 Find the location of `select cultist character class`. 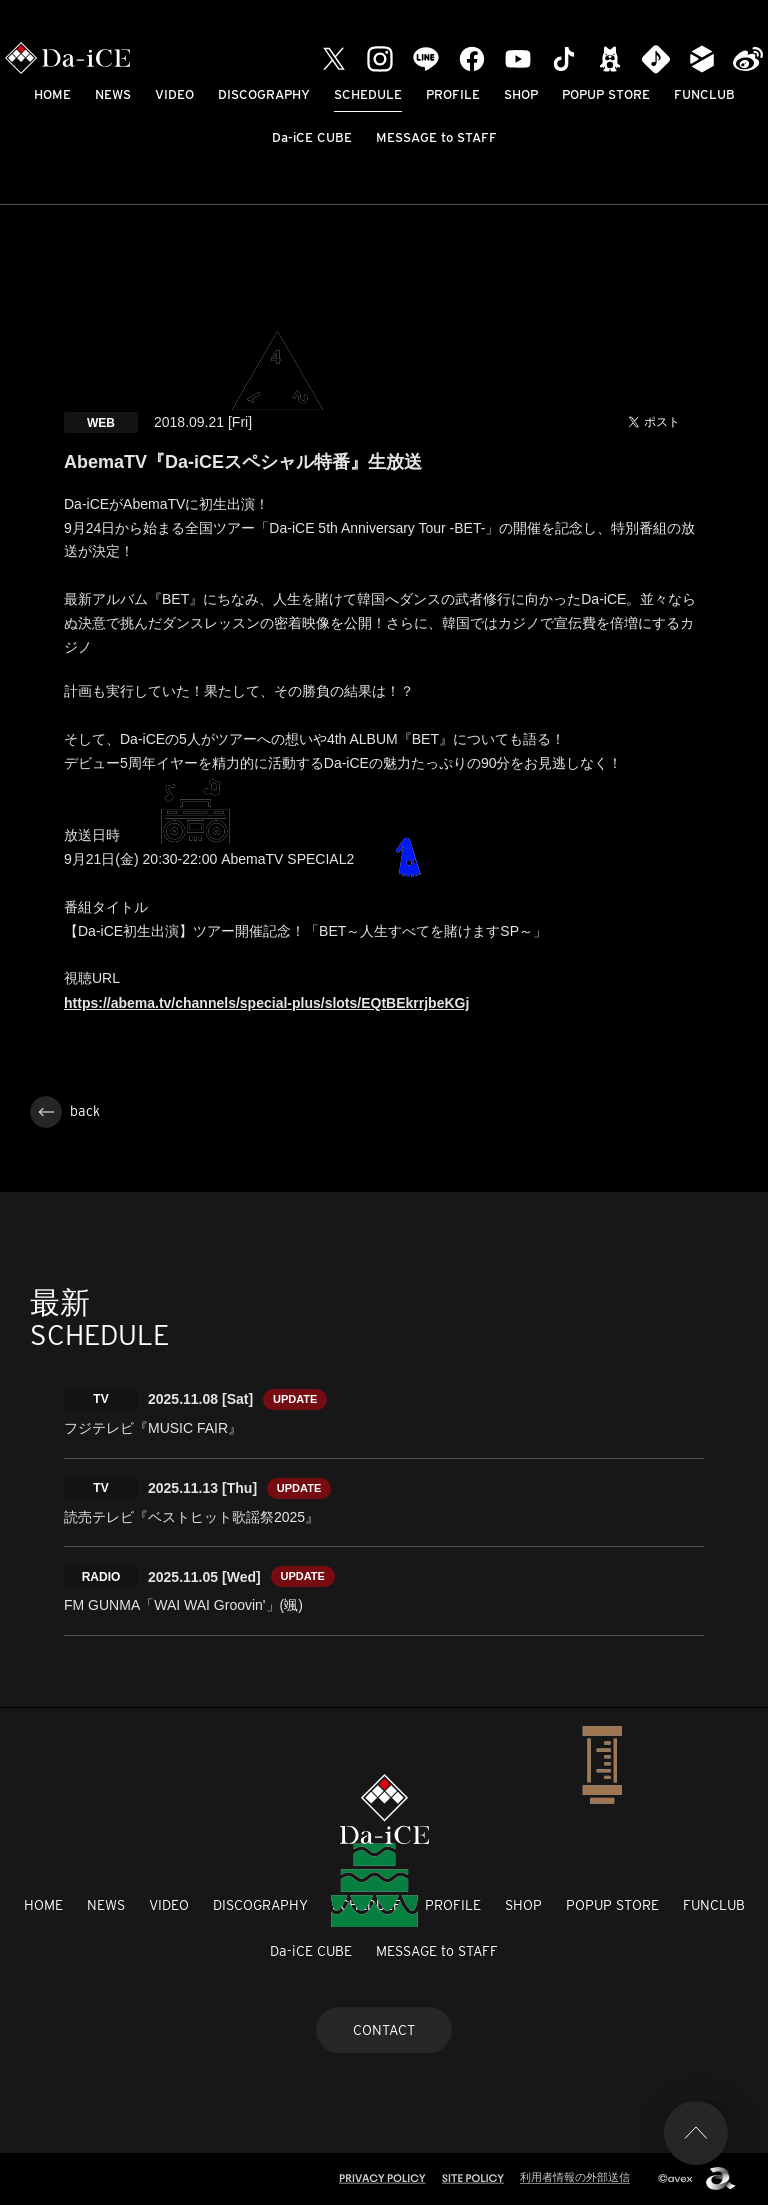

select cultist character class is located at coordinates (408, 857).